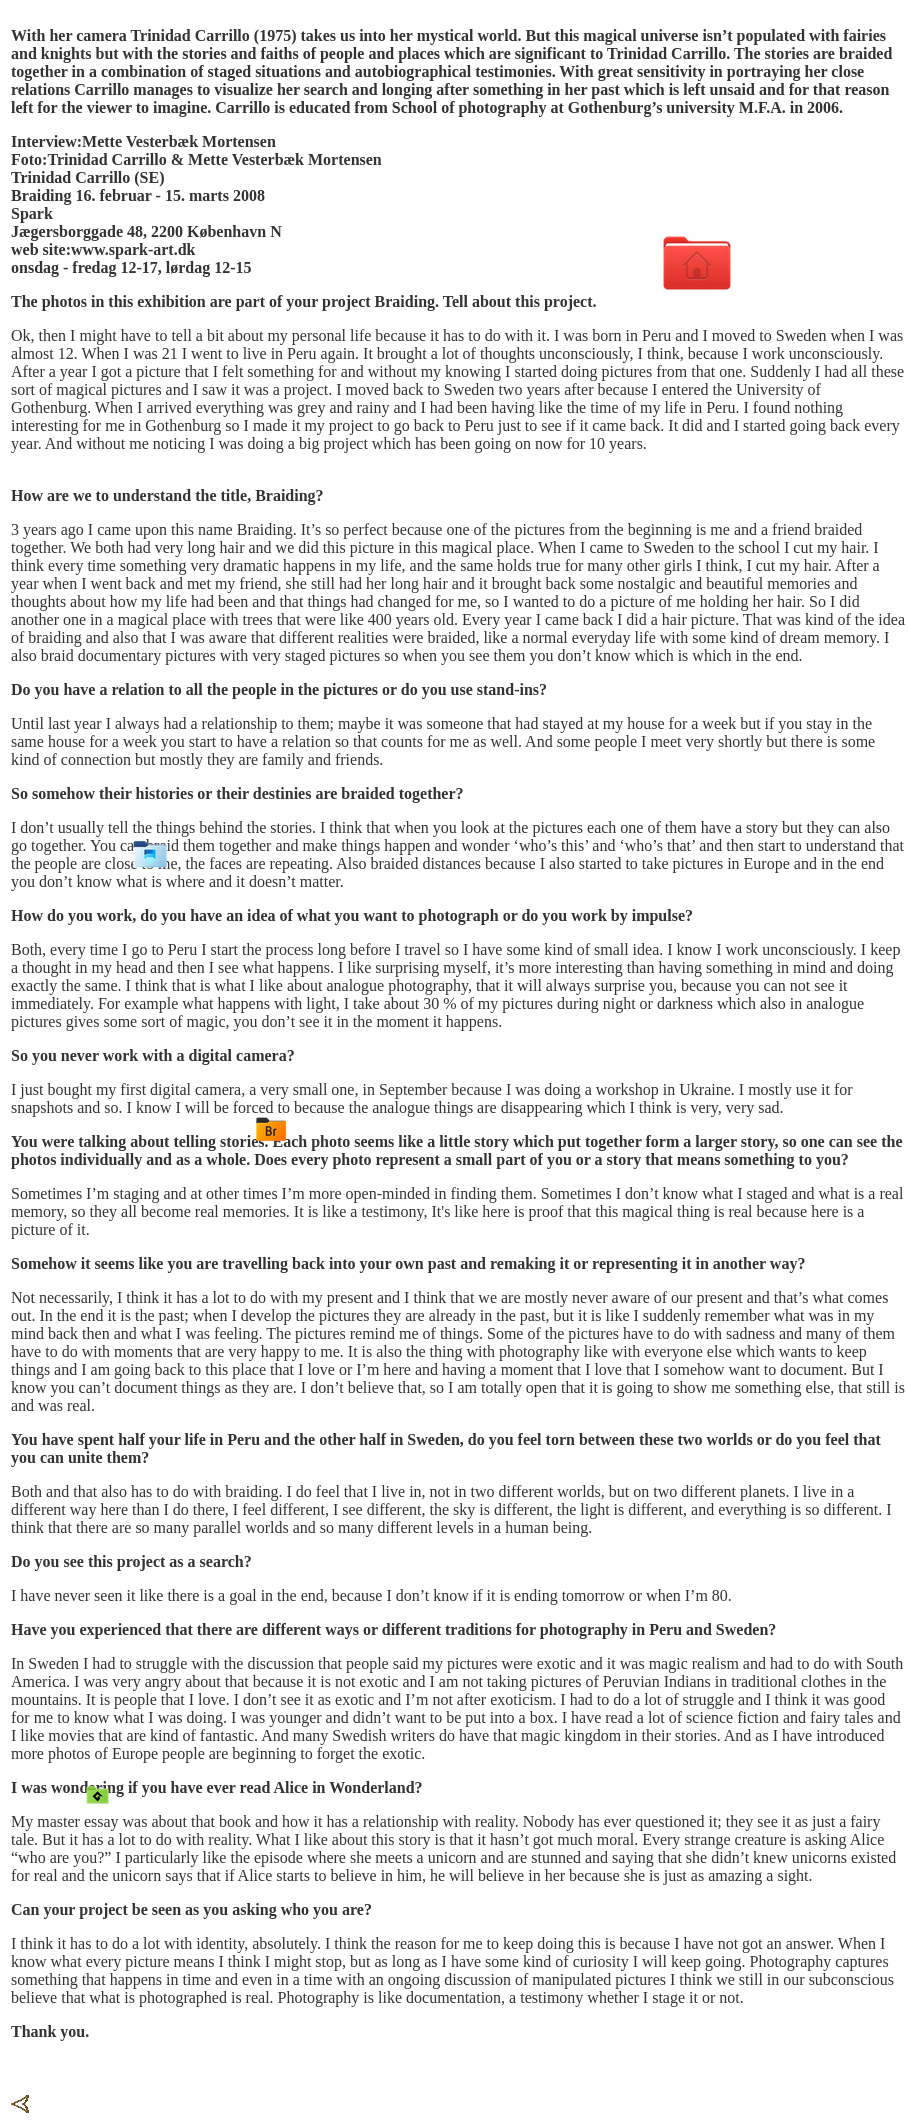 The width and height of the screenshot is (908, 2125). I want to click on access your home folder, so click(697, 263).